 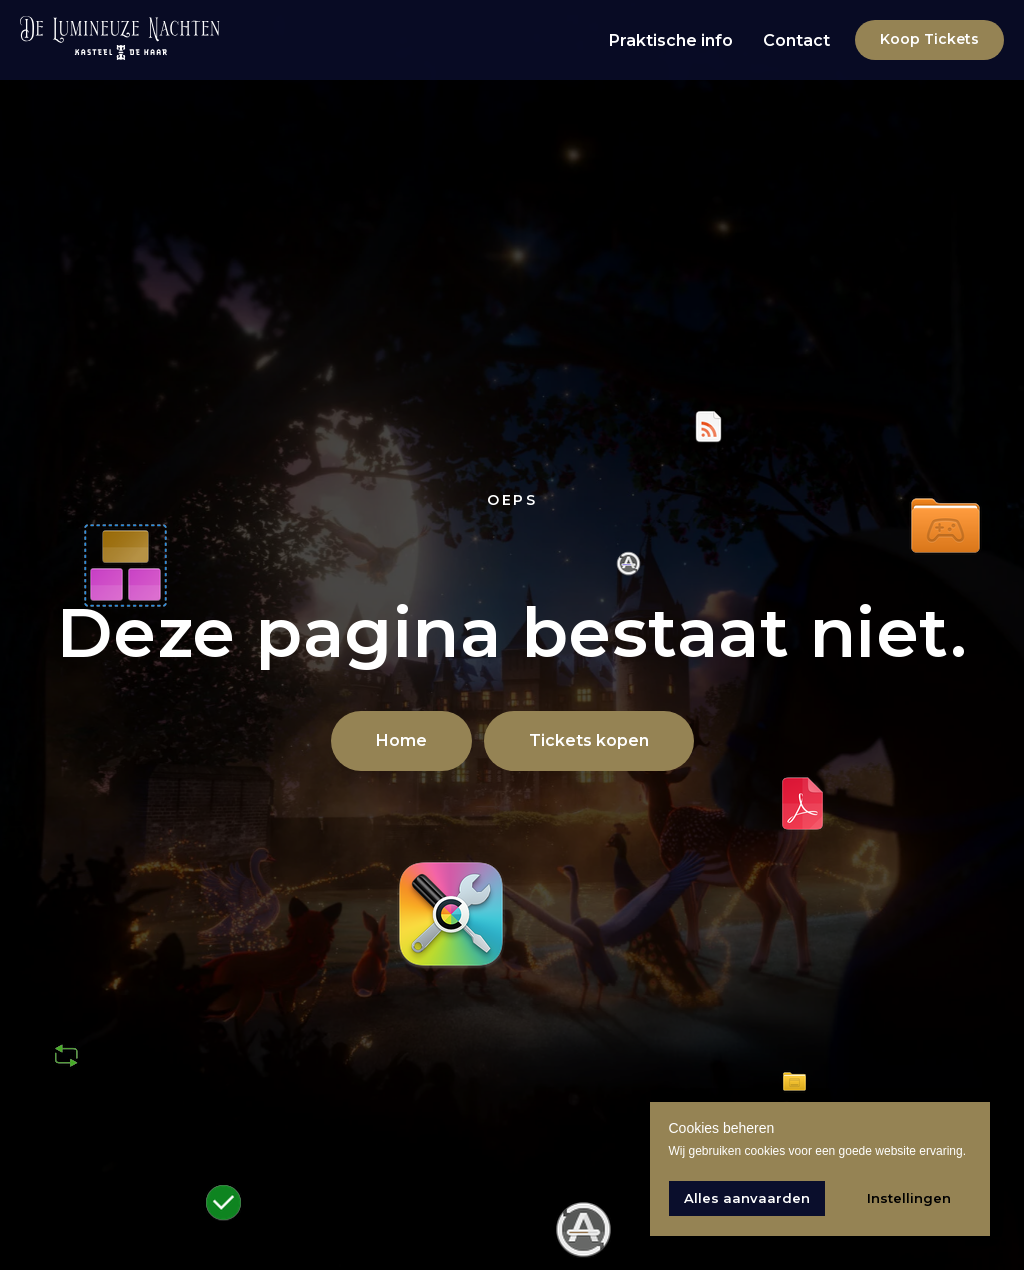 I want to click on open your games folder, so click(x=945, y=525).